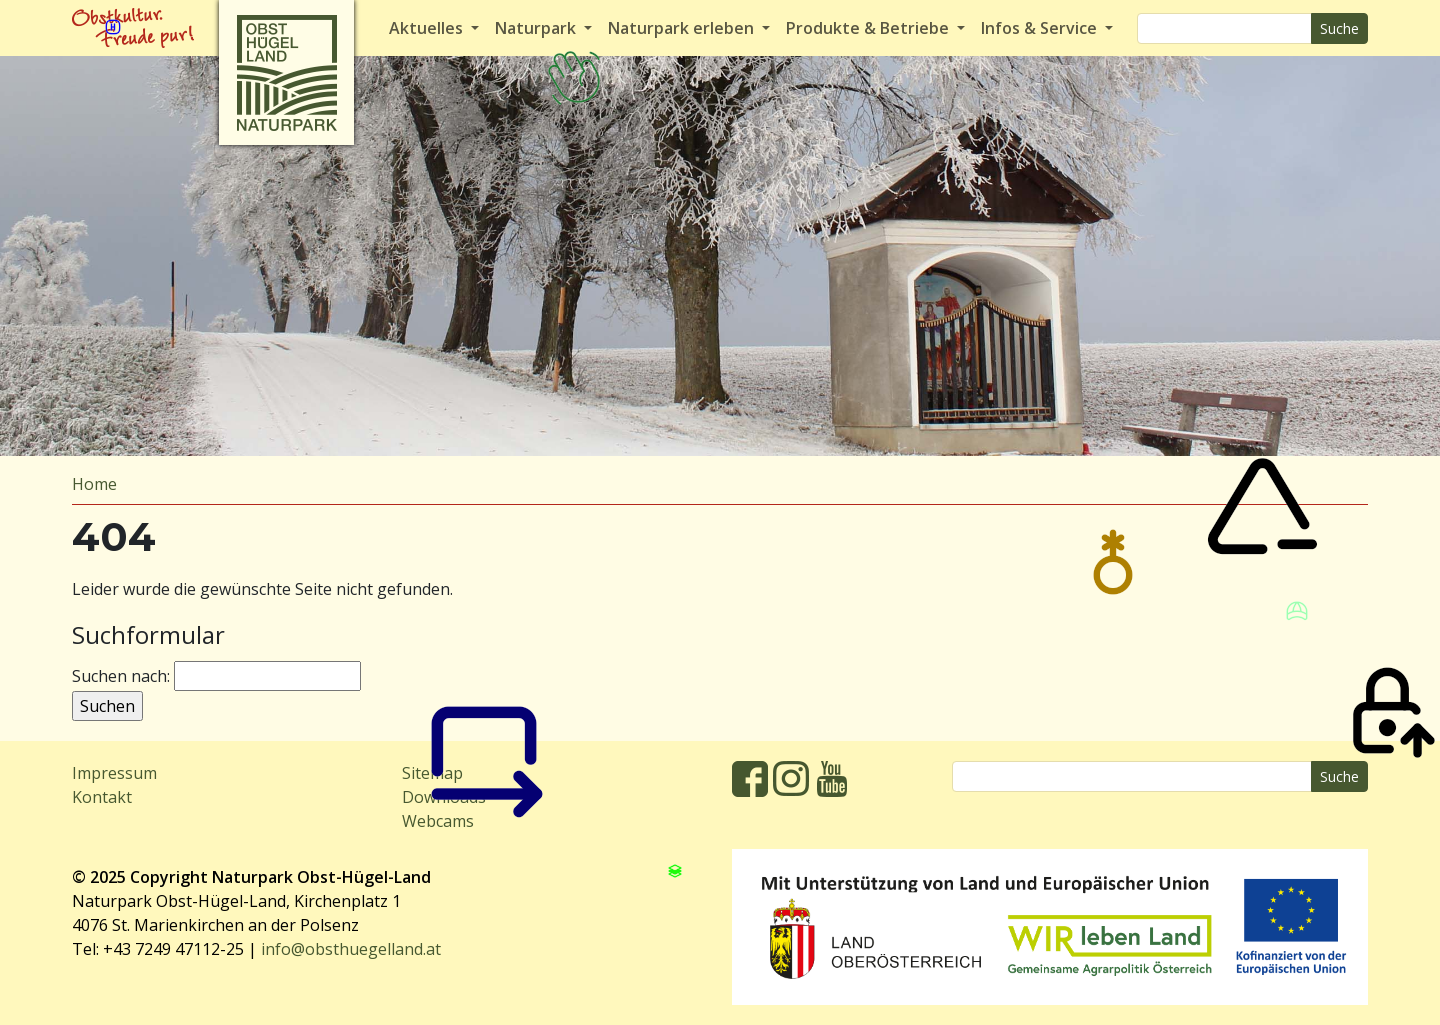  I want to click on browse hats or headwear category, so click(1297, 612).